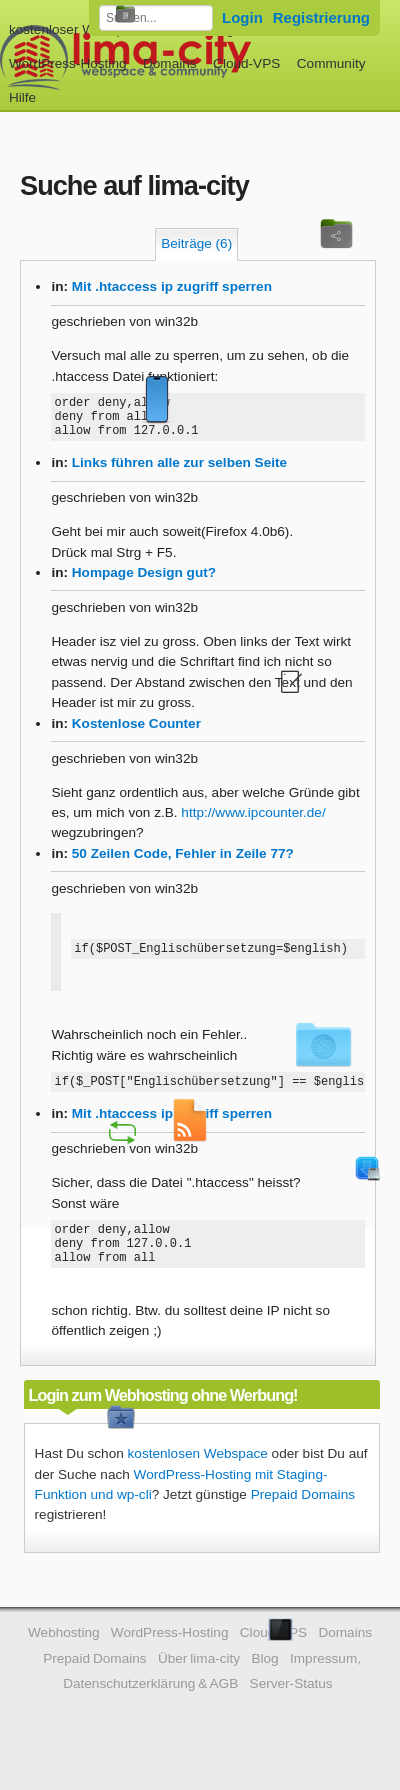 The height and width of the screenshot is (1790, 400). What do you see at coordinates (125, 13) in the screenshot?
I see `open templates folder` at bounding box center [125, 13].